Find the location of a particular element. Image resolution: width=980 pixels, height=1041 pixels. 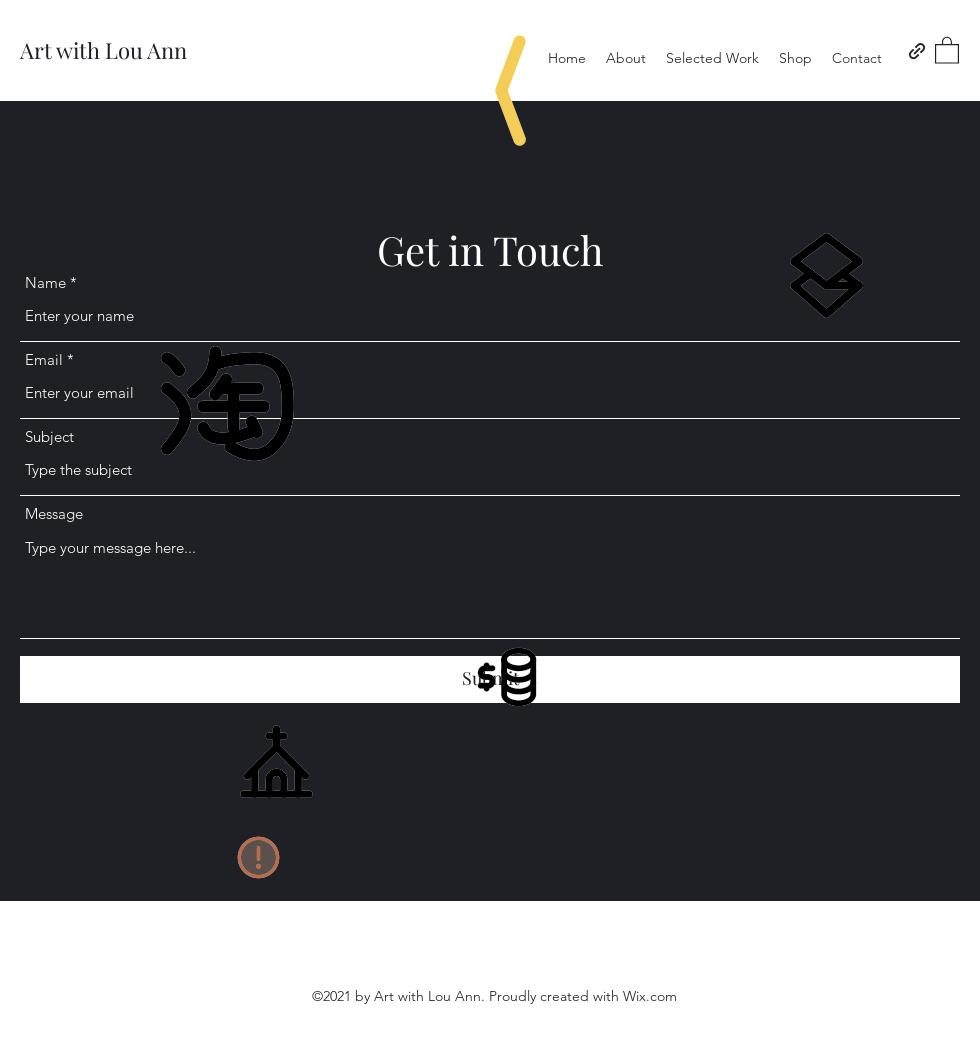

navigate to the previous item or page is located at coordinates (513, 90).